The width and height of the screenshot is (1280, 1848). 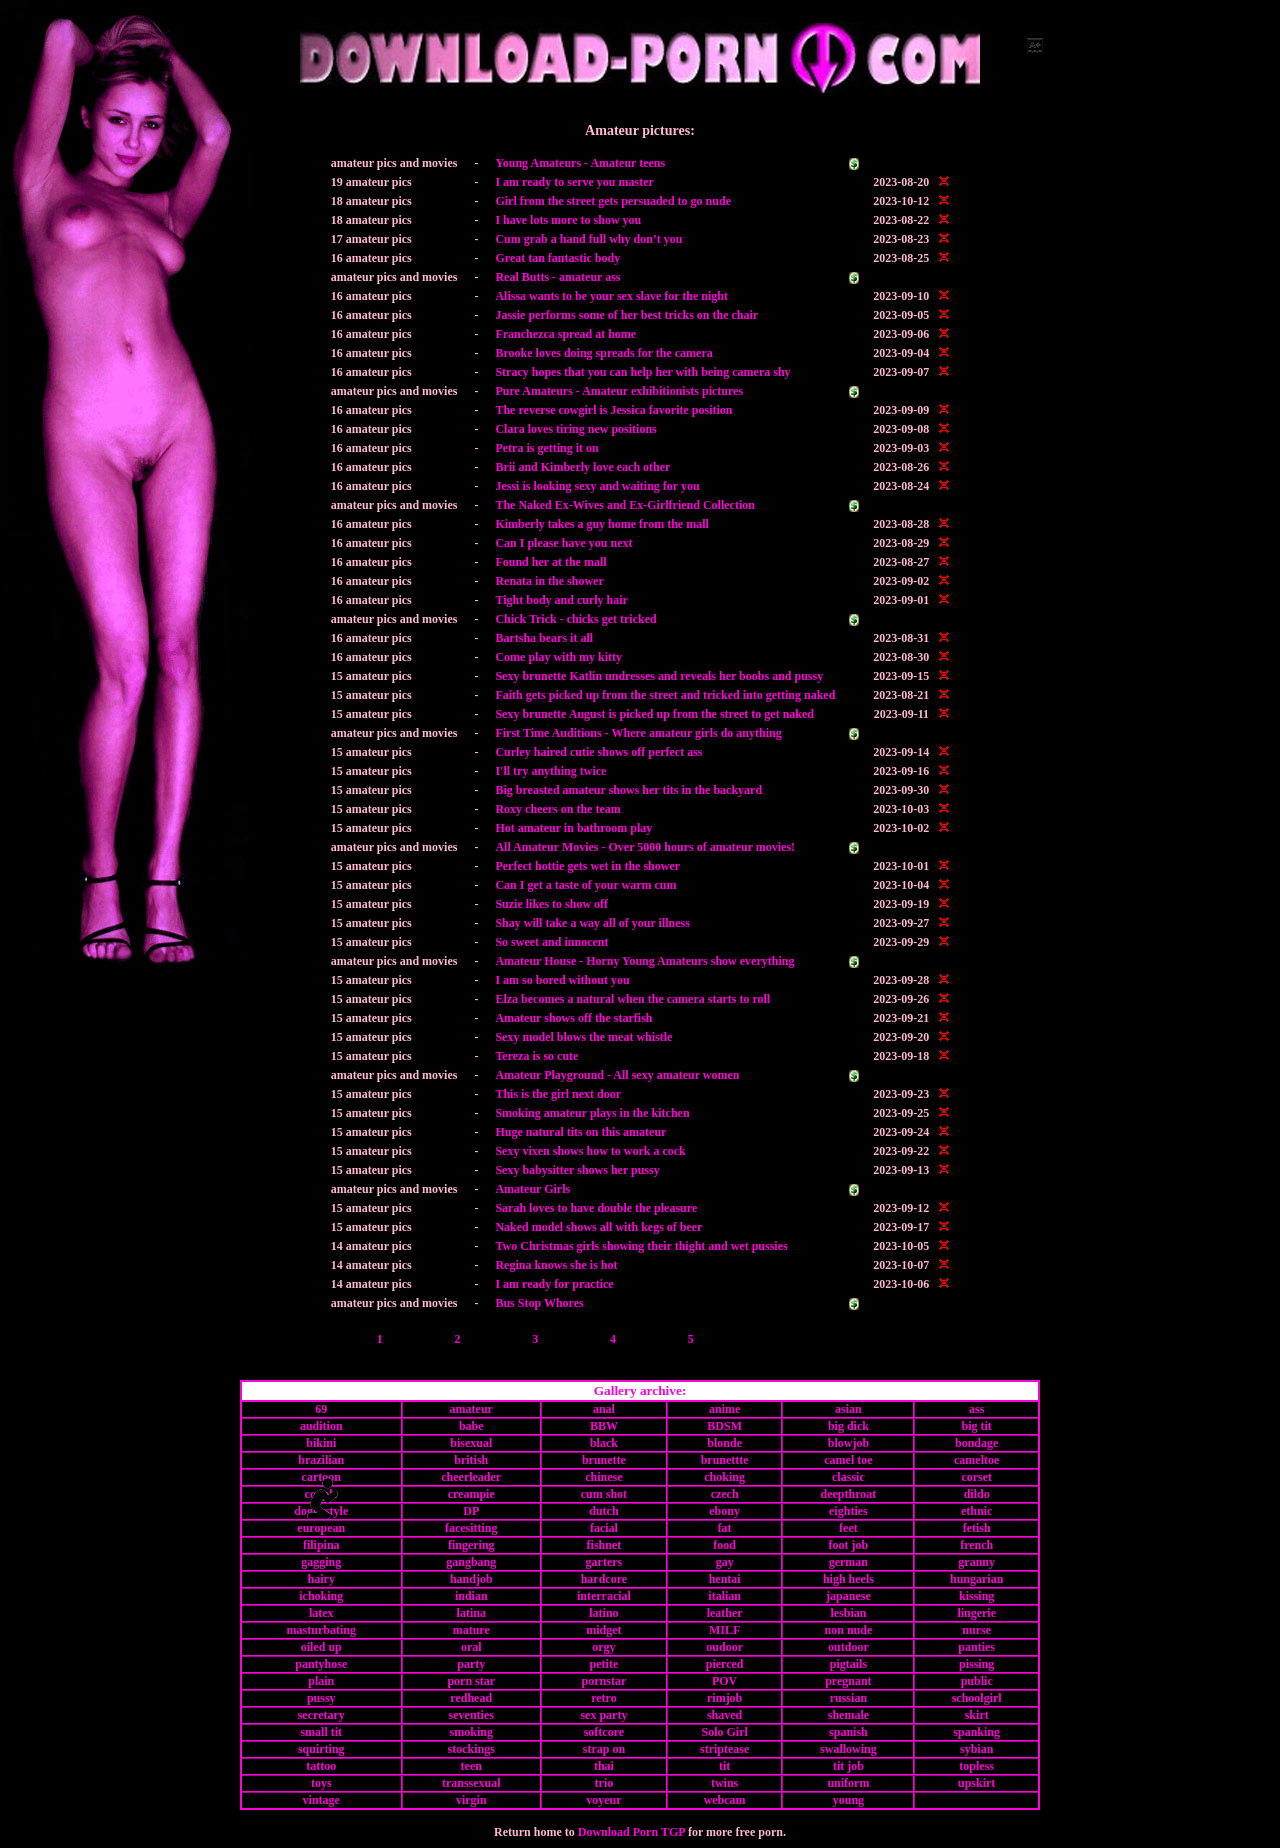 What do you see at coordinates (322, 1498) in the screenshot?
I see `indicates a prayer or meditation feature` at bounding box center [322, 1498].